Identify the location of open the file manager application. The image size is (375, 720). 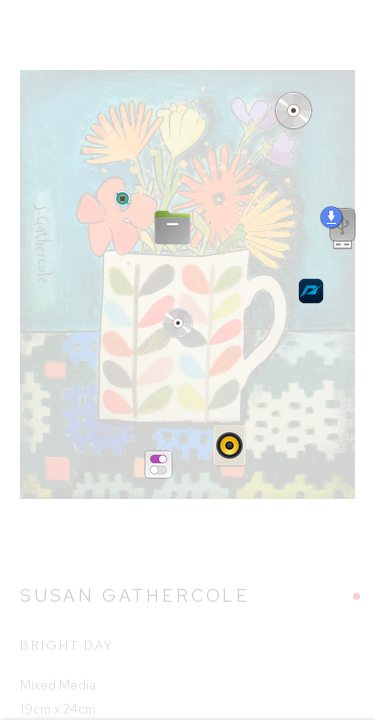
(172, 227).